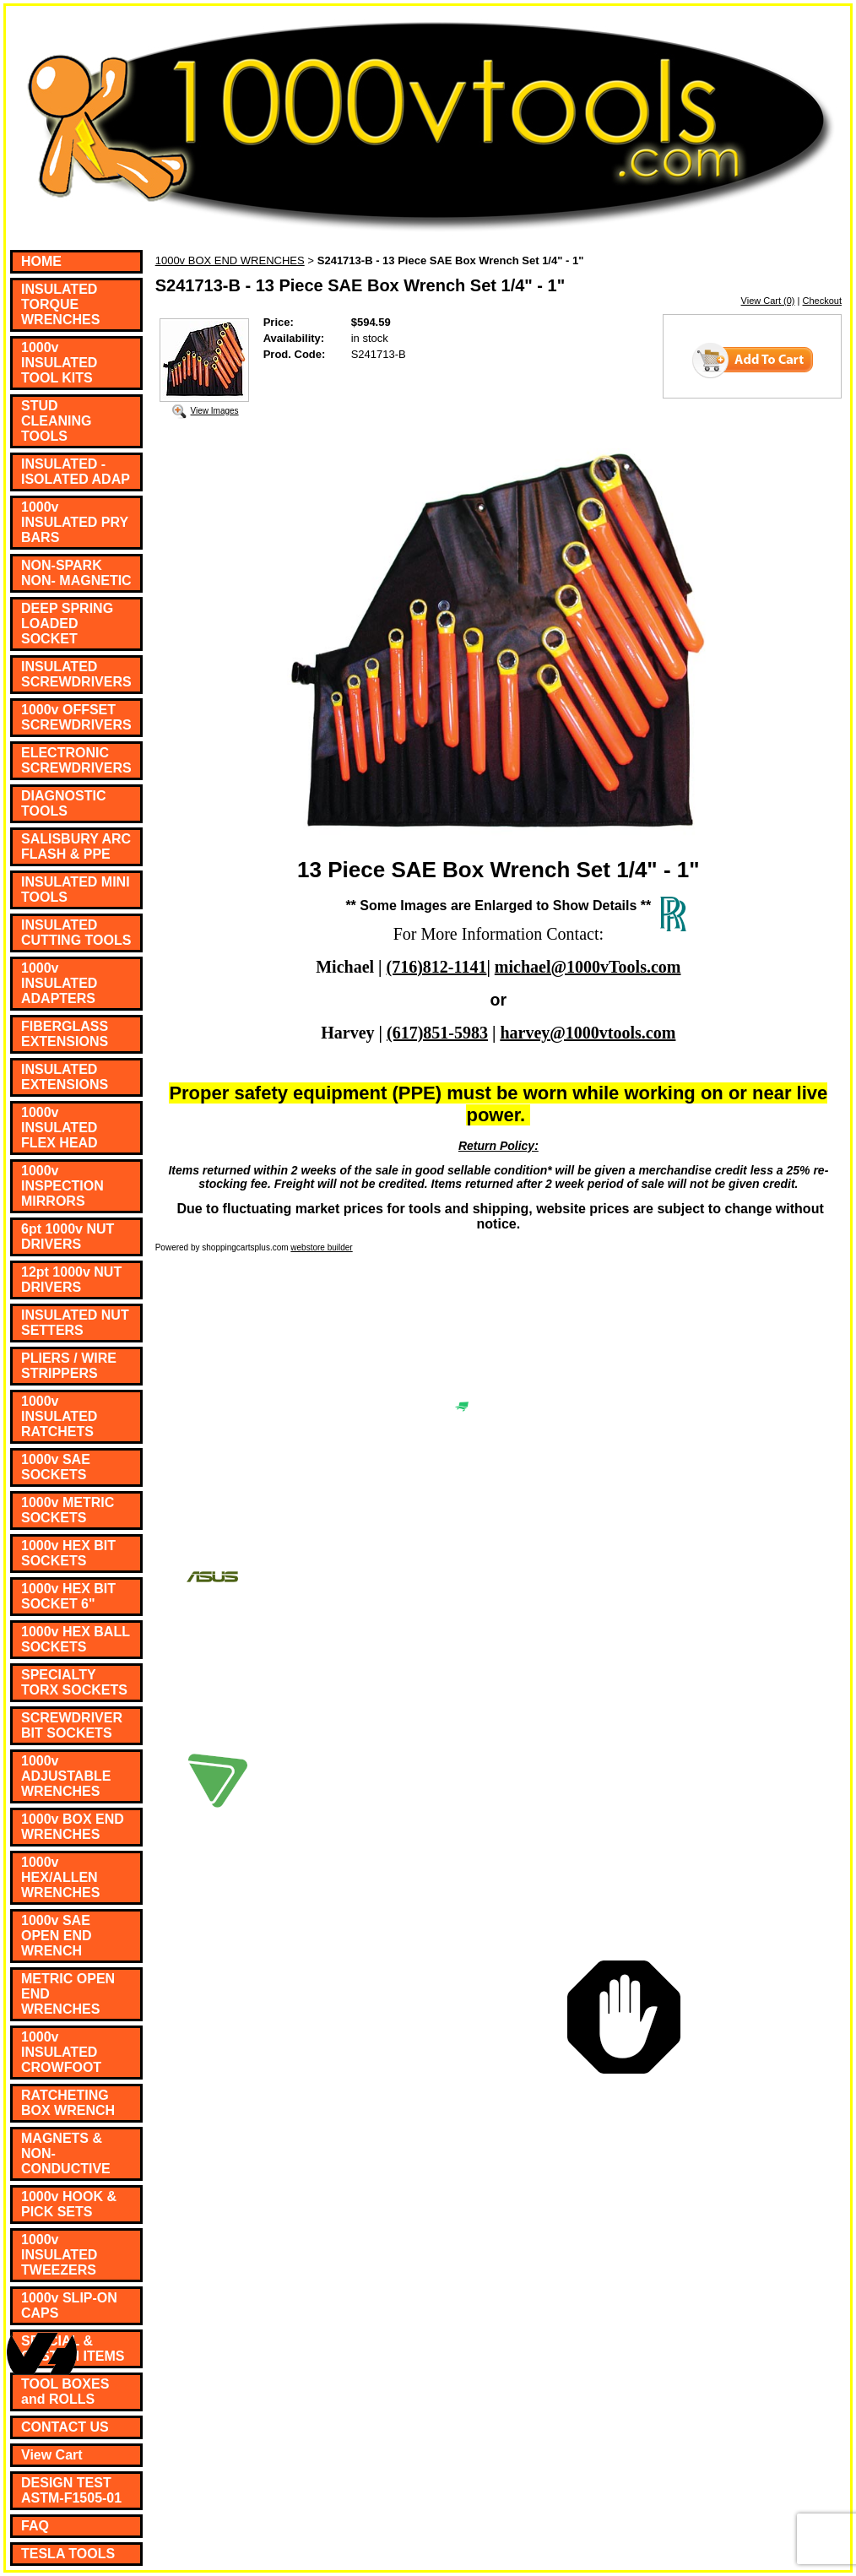 The width and height of the screenshot is (856, 2576). I want to click on open ProtonVPN app, so click(218, 1781).